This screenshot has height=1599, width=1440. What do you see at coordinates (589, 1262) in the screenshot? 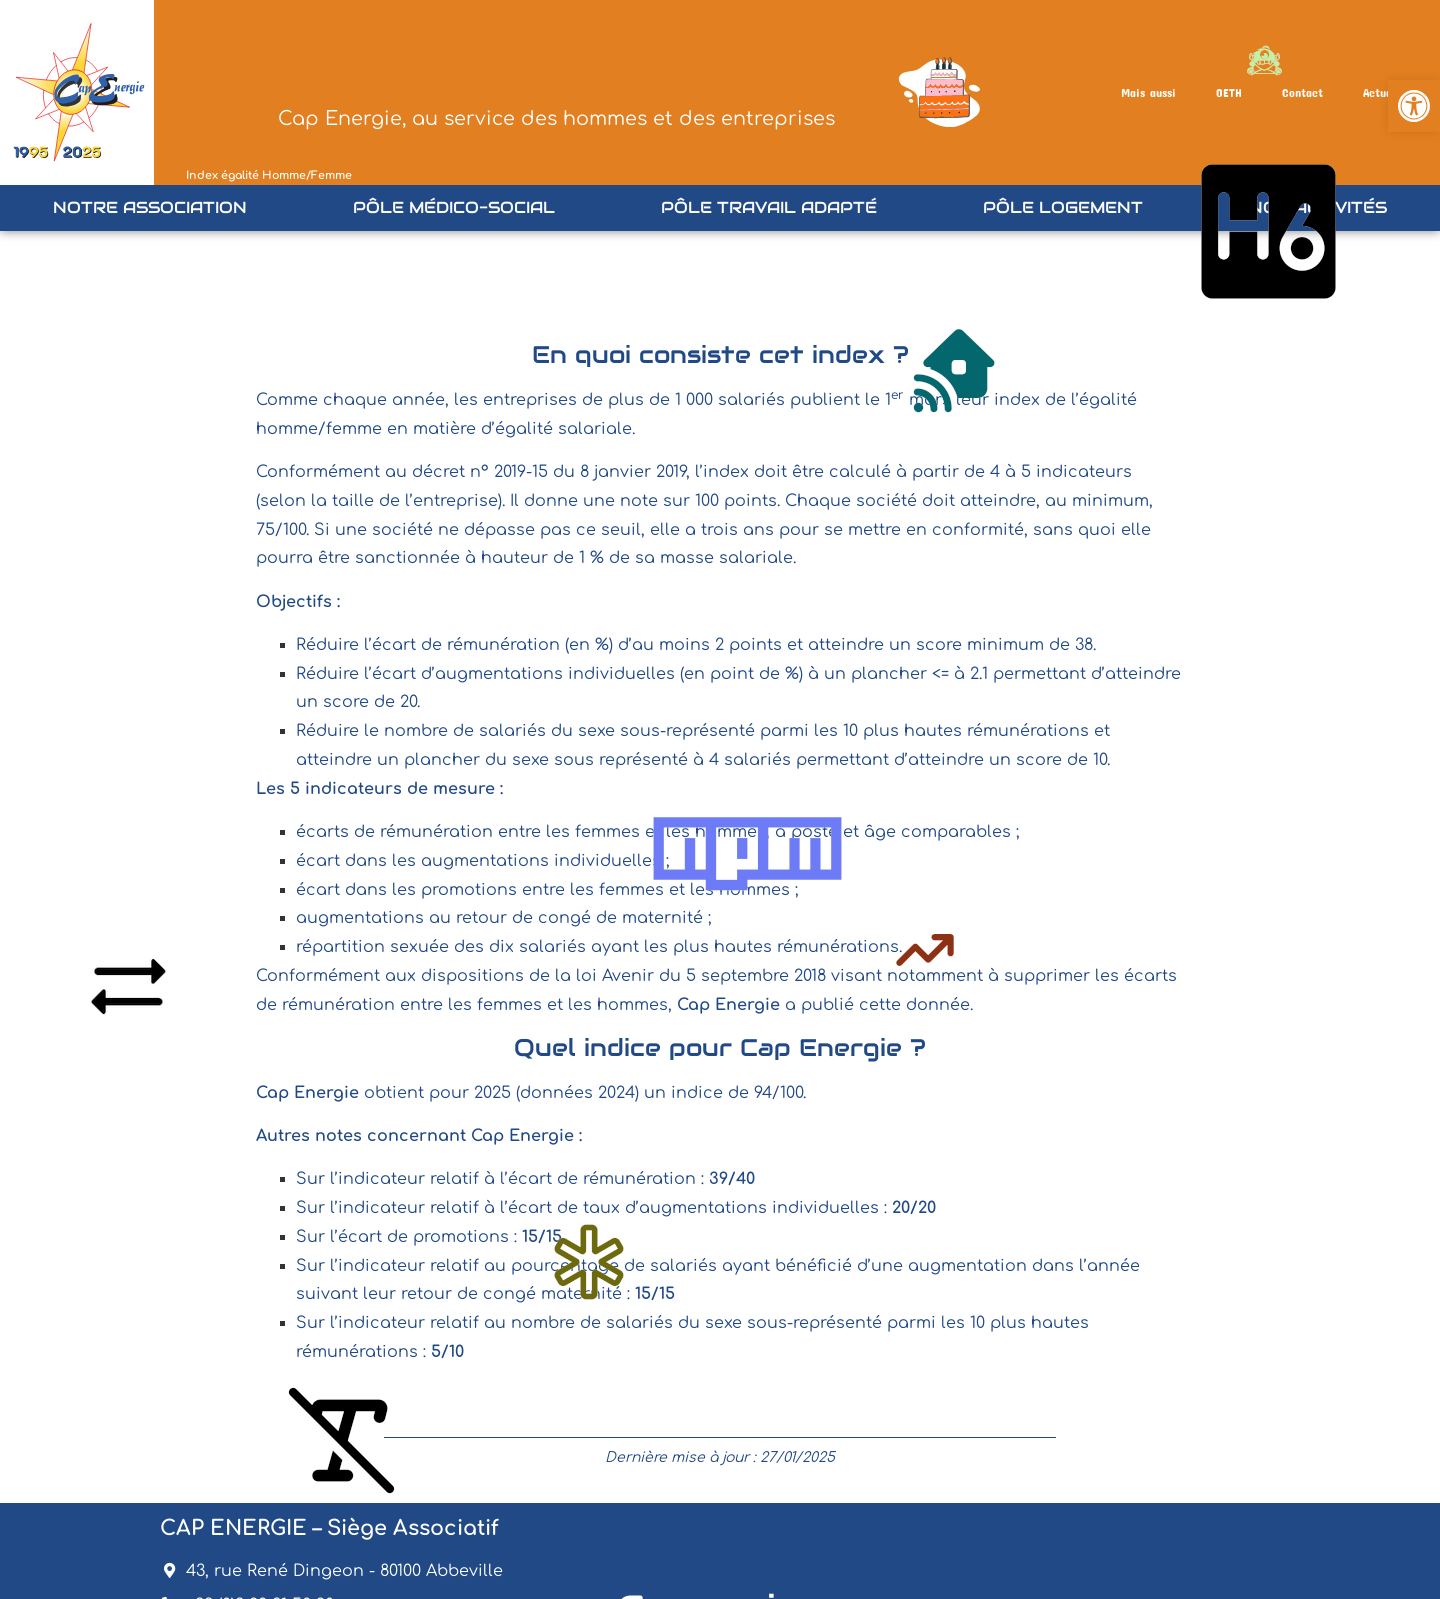
I see `access medical or health-related features` at bounding box center [589, 1262].